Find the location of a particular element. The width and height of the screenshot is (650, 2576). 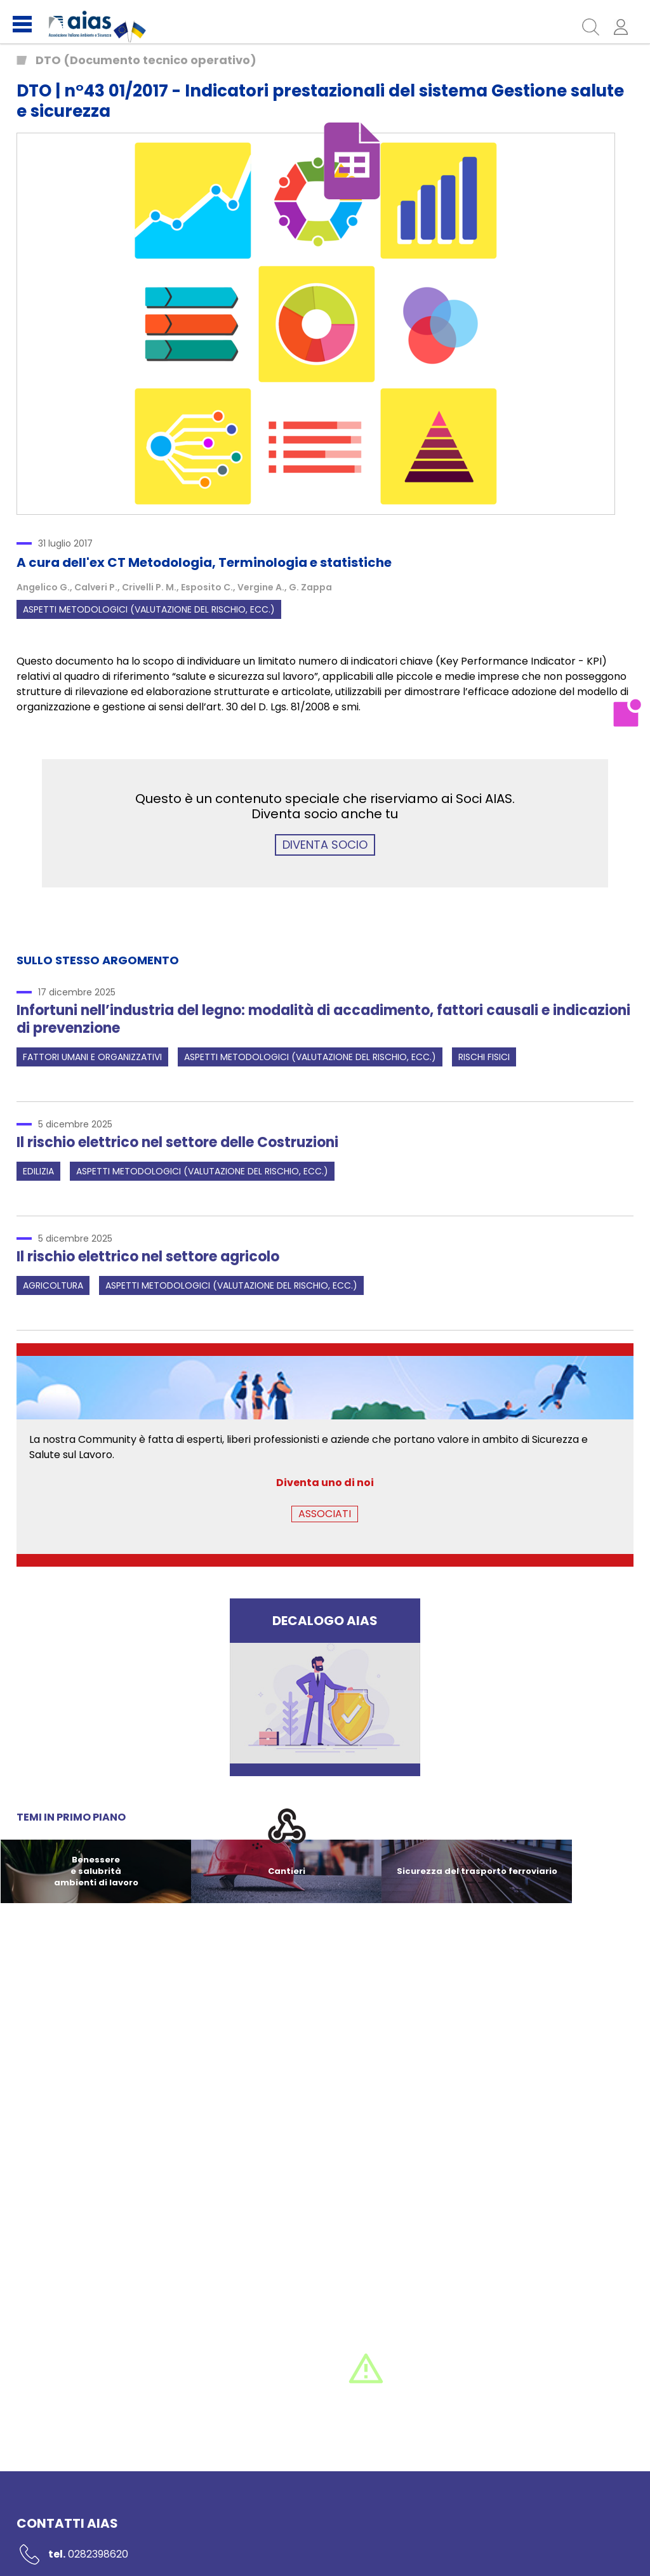

configure webhook integrations is located at coordinates (287, 1827).